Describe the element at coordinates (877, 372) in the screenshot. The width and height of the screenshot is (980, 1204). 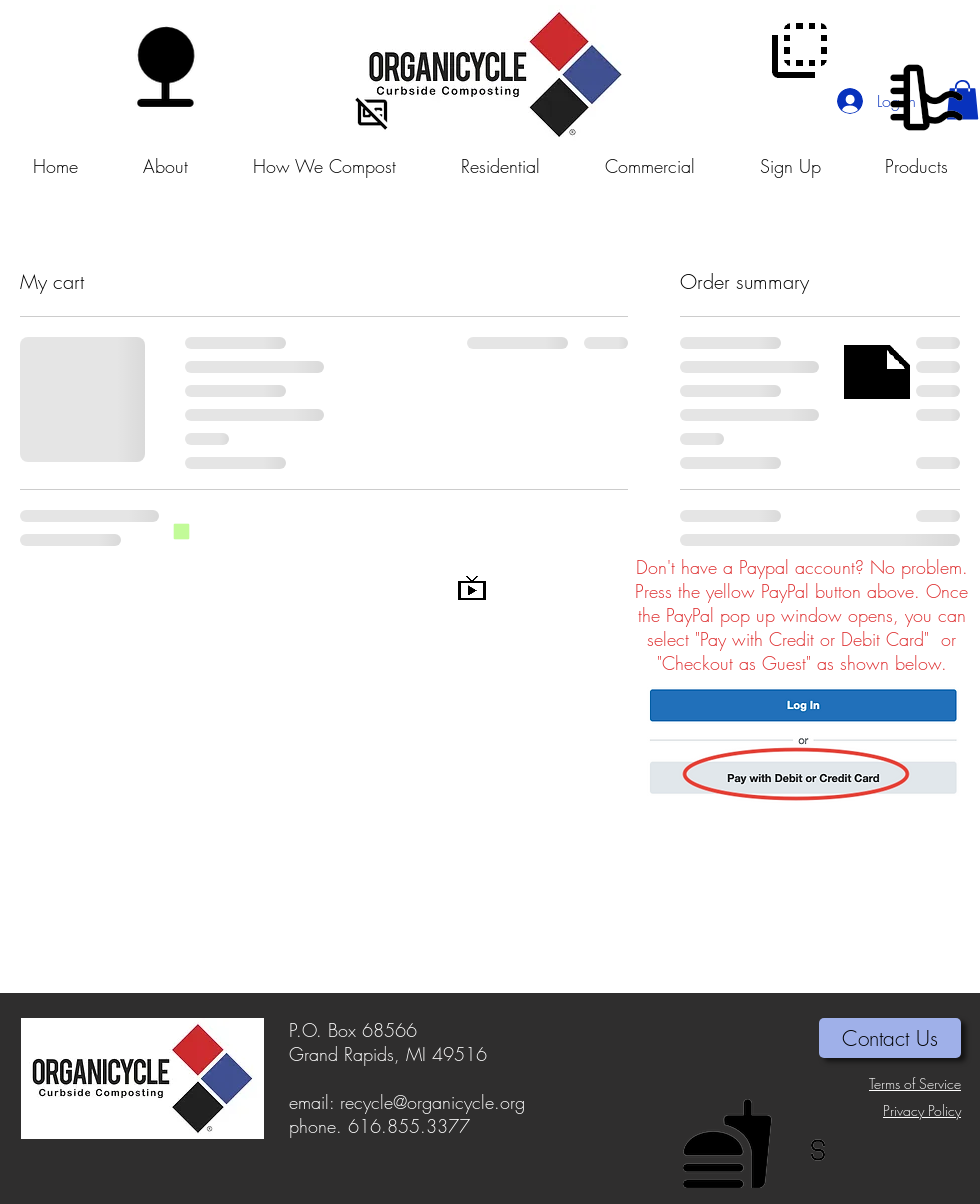
I see `create a new note` at that location.